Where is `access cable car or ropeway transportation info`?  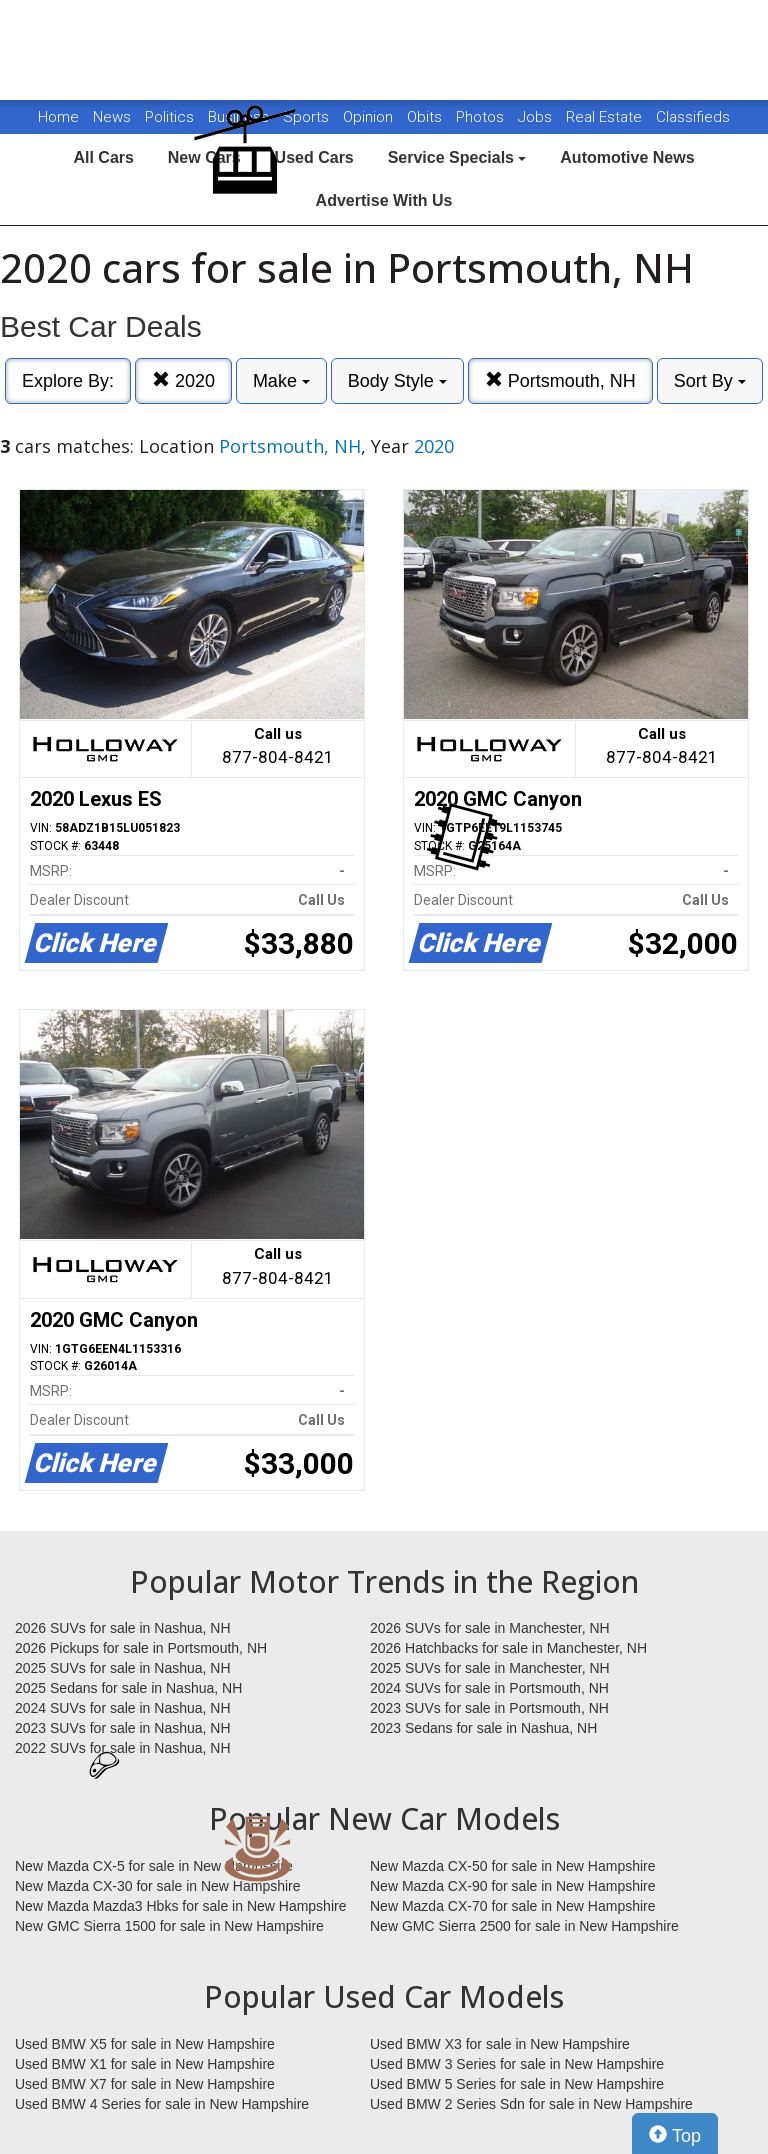
access cable car or ropeway transportation info is located at coordinates (245, 155).